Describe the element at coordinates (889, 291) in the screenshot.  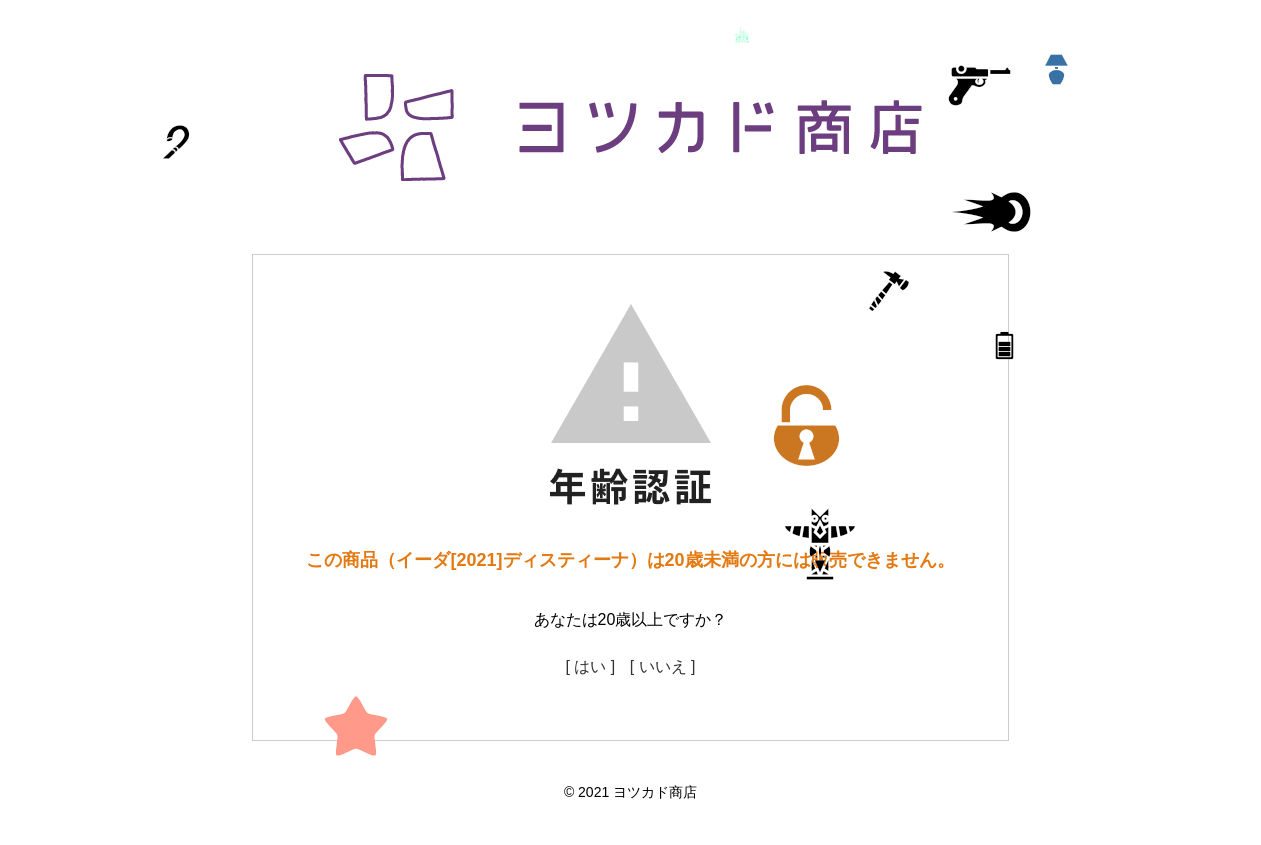
I see `access building or construction tools` at that location.